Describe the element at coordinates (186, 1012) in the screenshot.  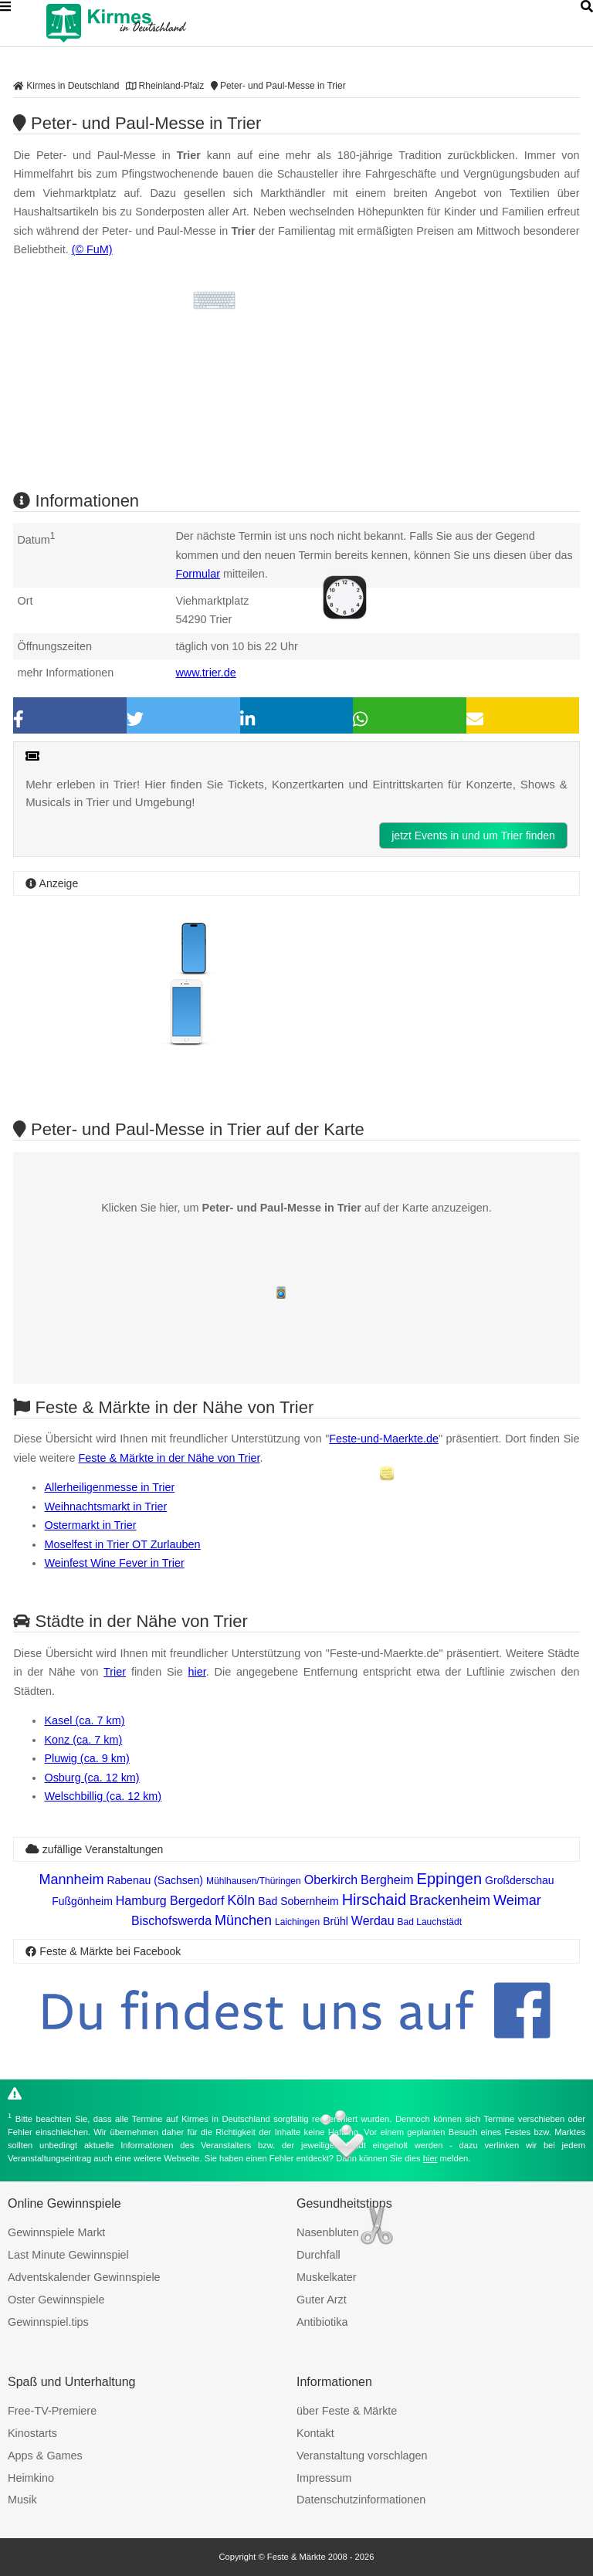
I see `iPhone 7 Plus device connected` at that location.